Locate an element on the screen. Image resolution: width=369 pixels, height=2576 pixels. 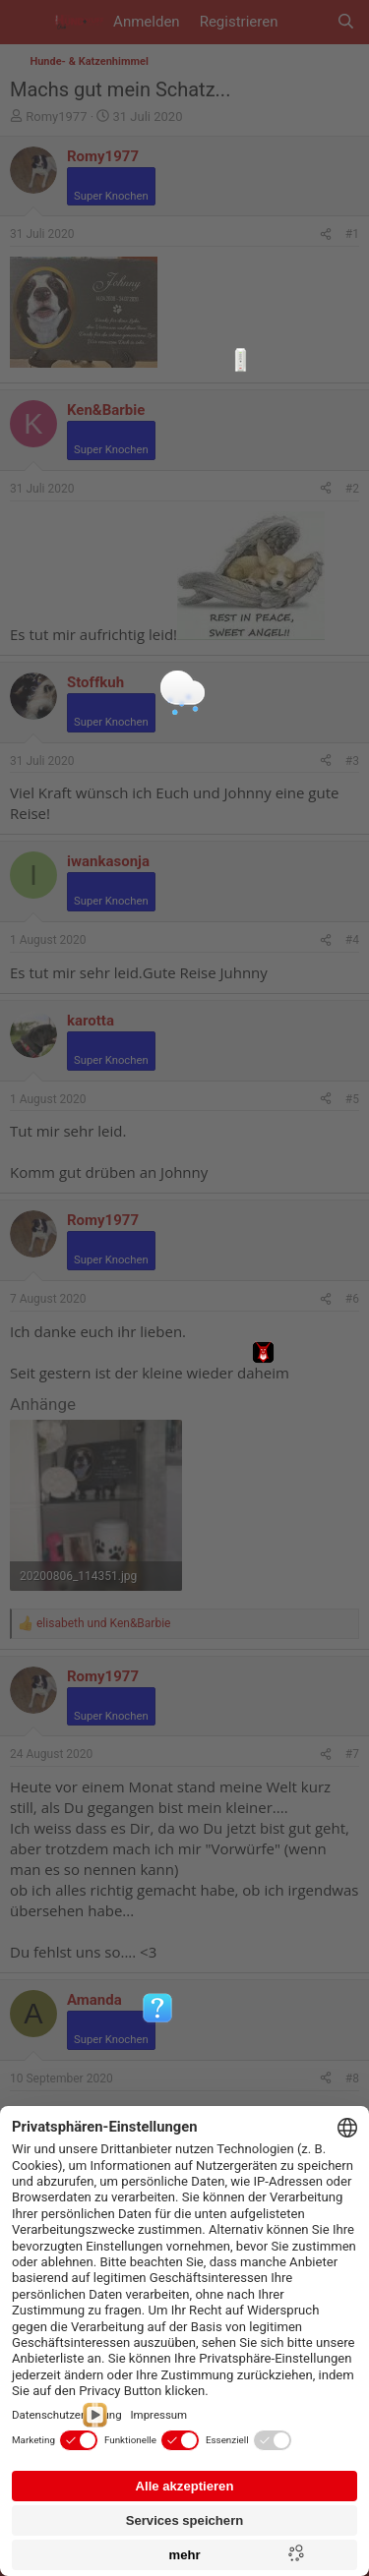
launch dungeon keeper game is located at coordinates (263, 1352).